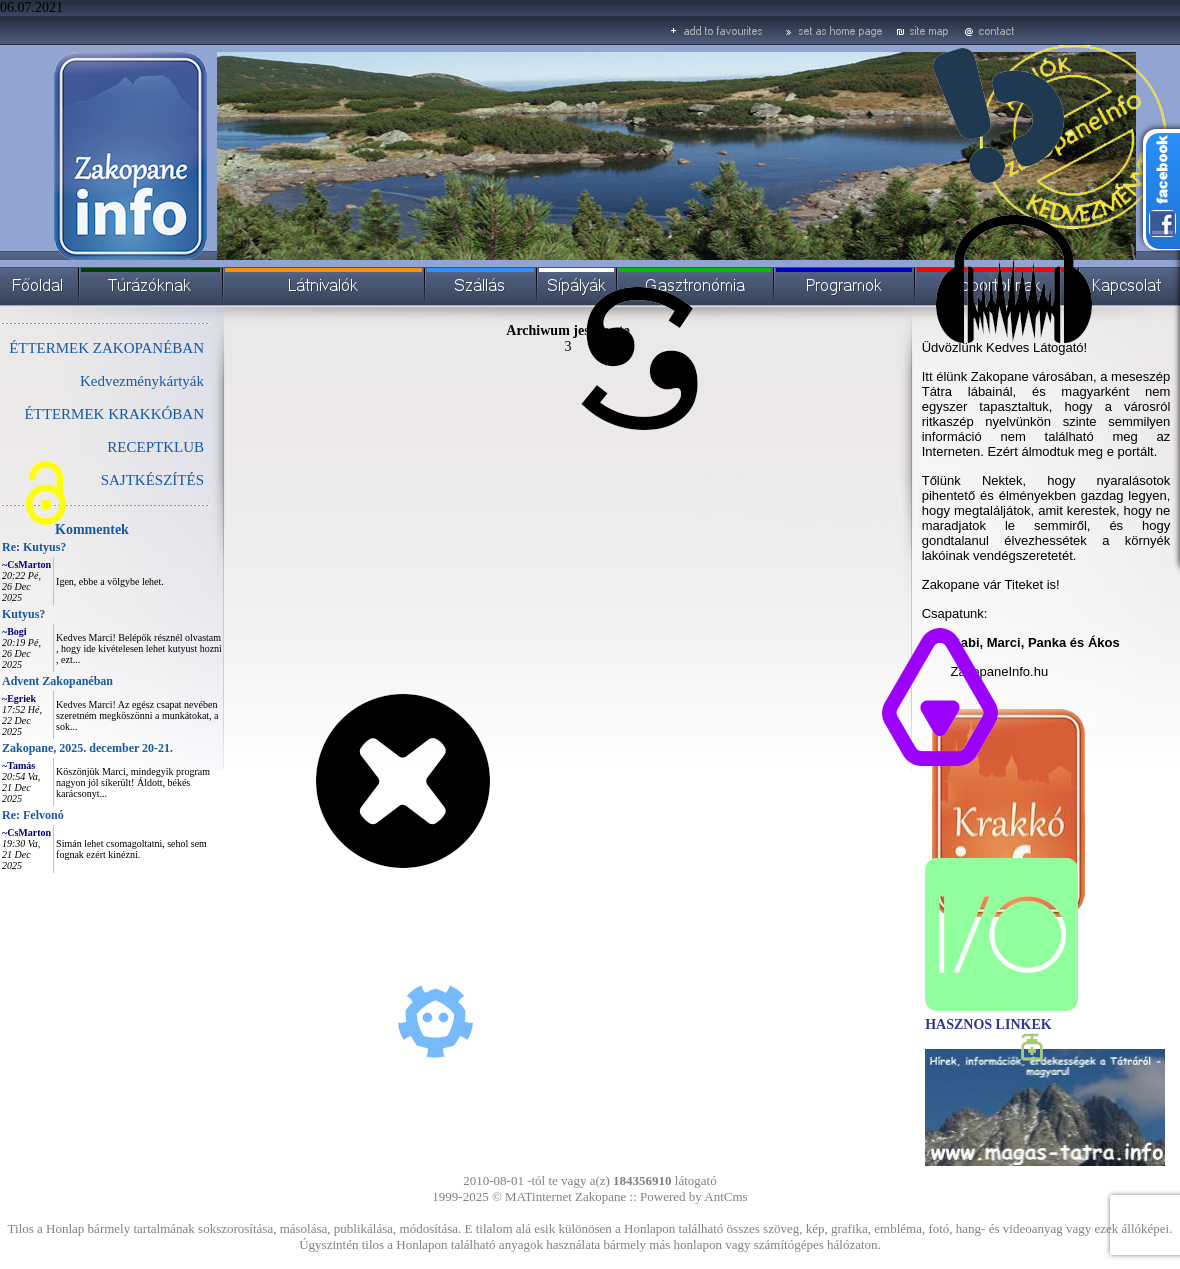 This screenshot has width=1180, height=1269. I want to click on etcd distributed key-value store logo, so click(435, 1021).